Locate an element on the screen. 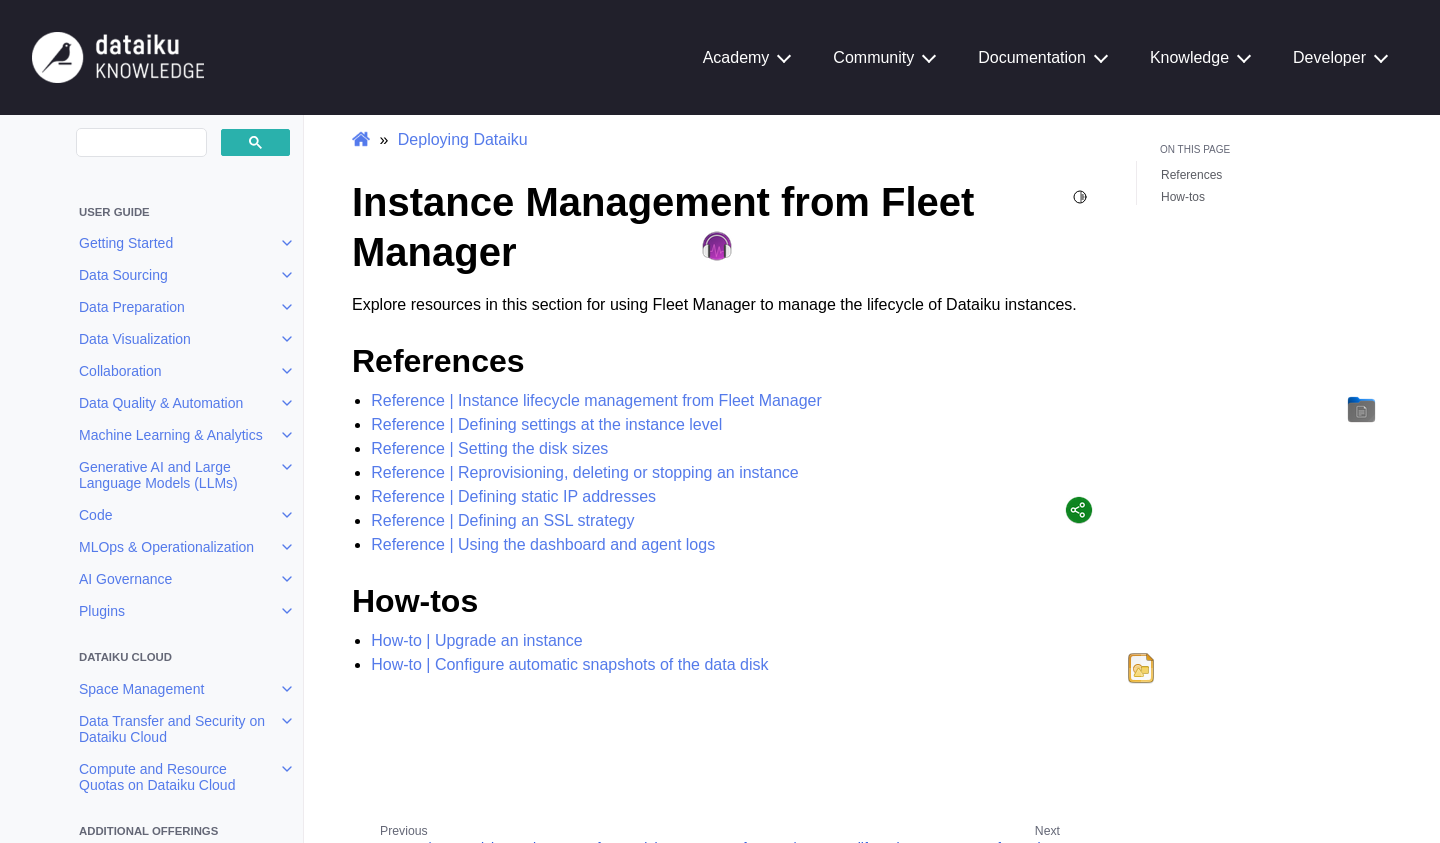 This screenshot has height=843, width=1440. open your documents folder is located at coordinates (1361, 409).